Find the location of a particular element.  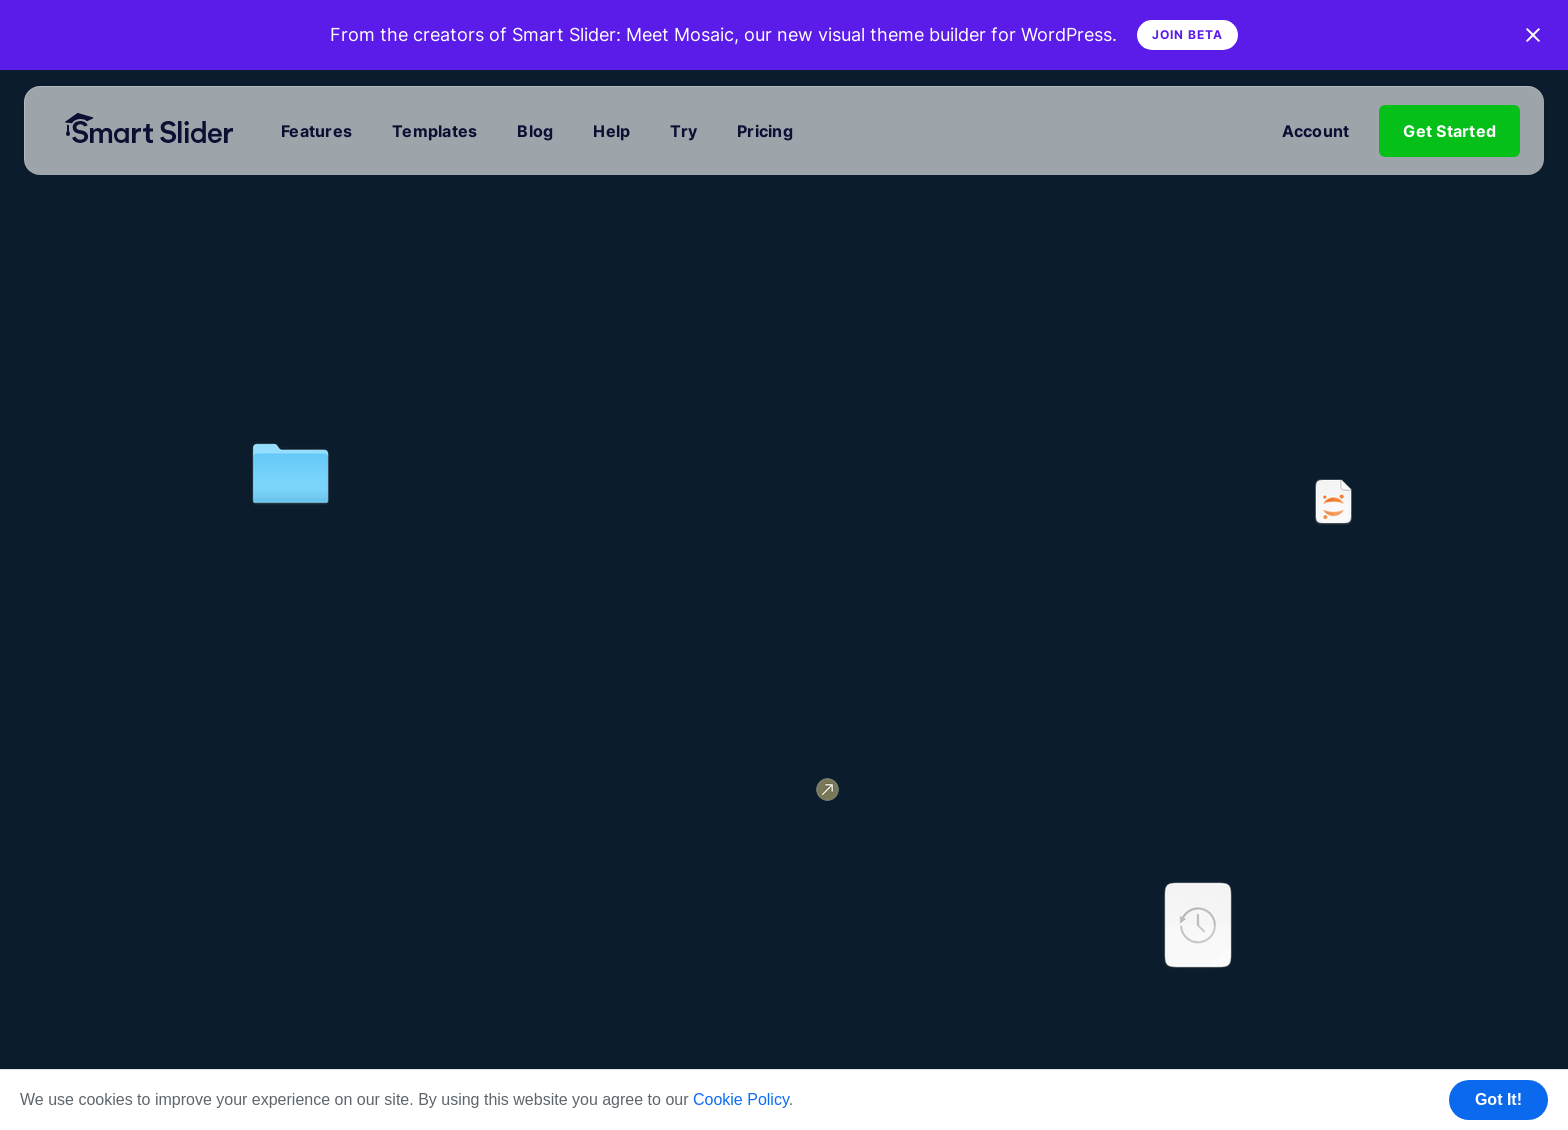

indicates a symbolic link or shortcut to another file is located at coordinates (827, 789).